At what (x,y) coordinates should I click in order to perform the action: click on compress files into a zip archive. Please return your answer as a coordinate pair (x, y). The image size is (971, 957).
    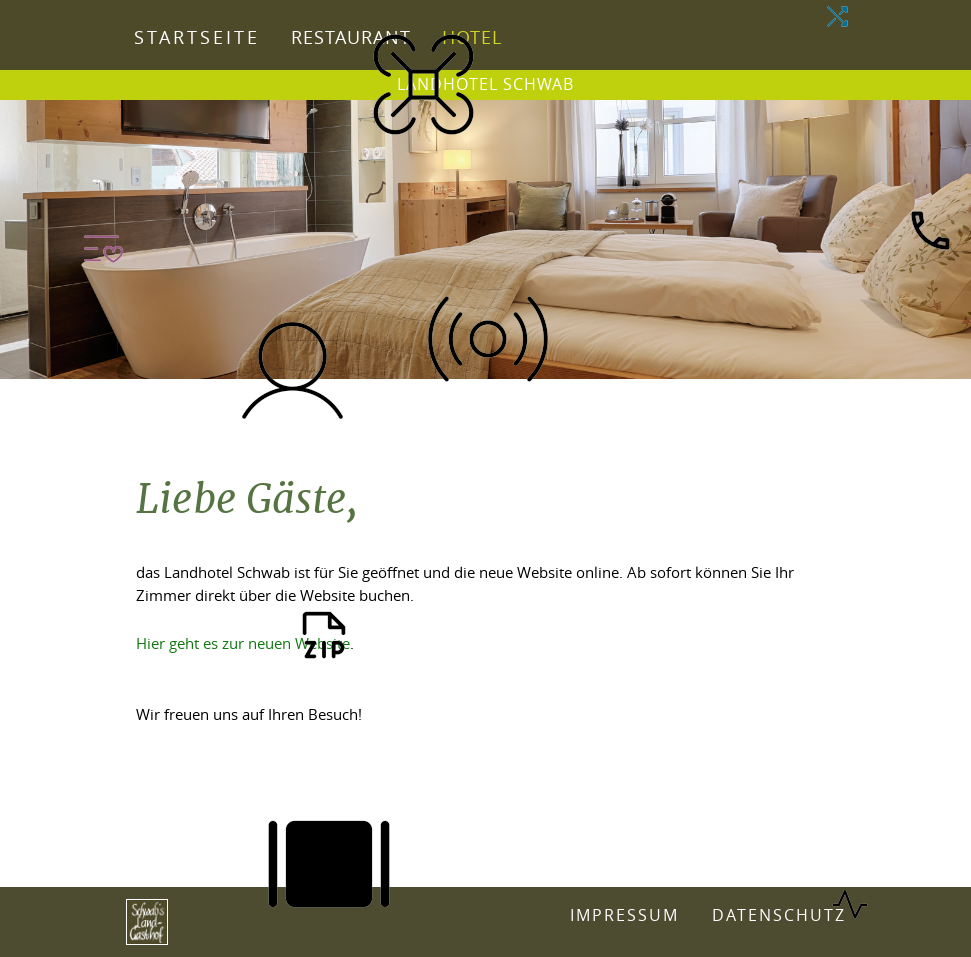
    Looking at the image, I should click on (324, 637).